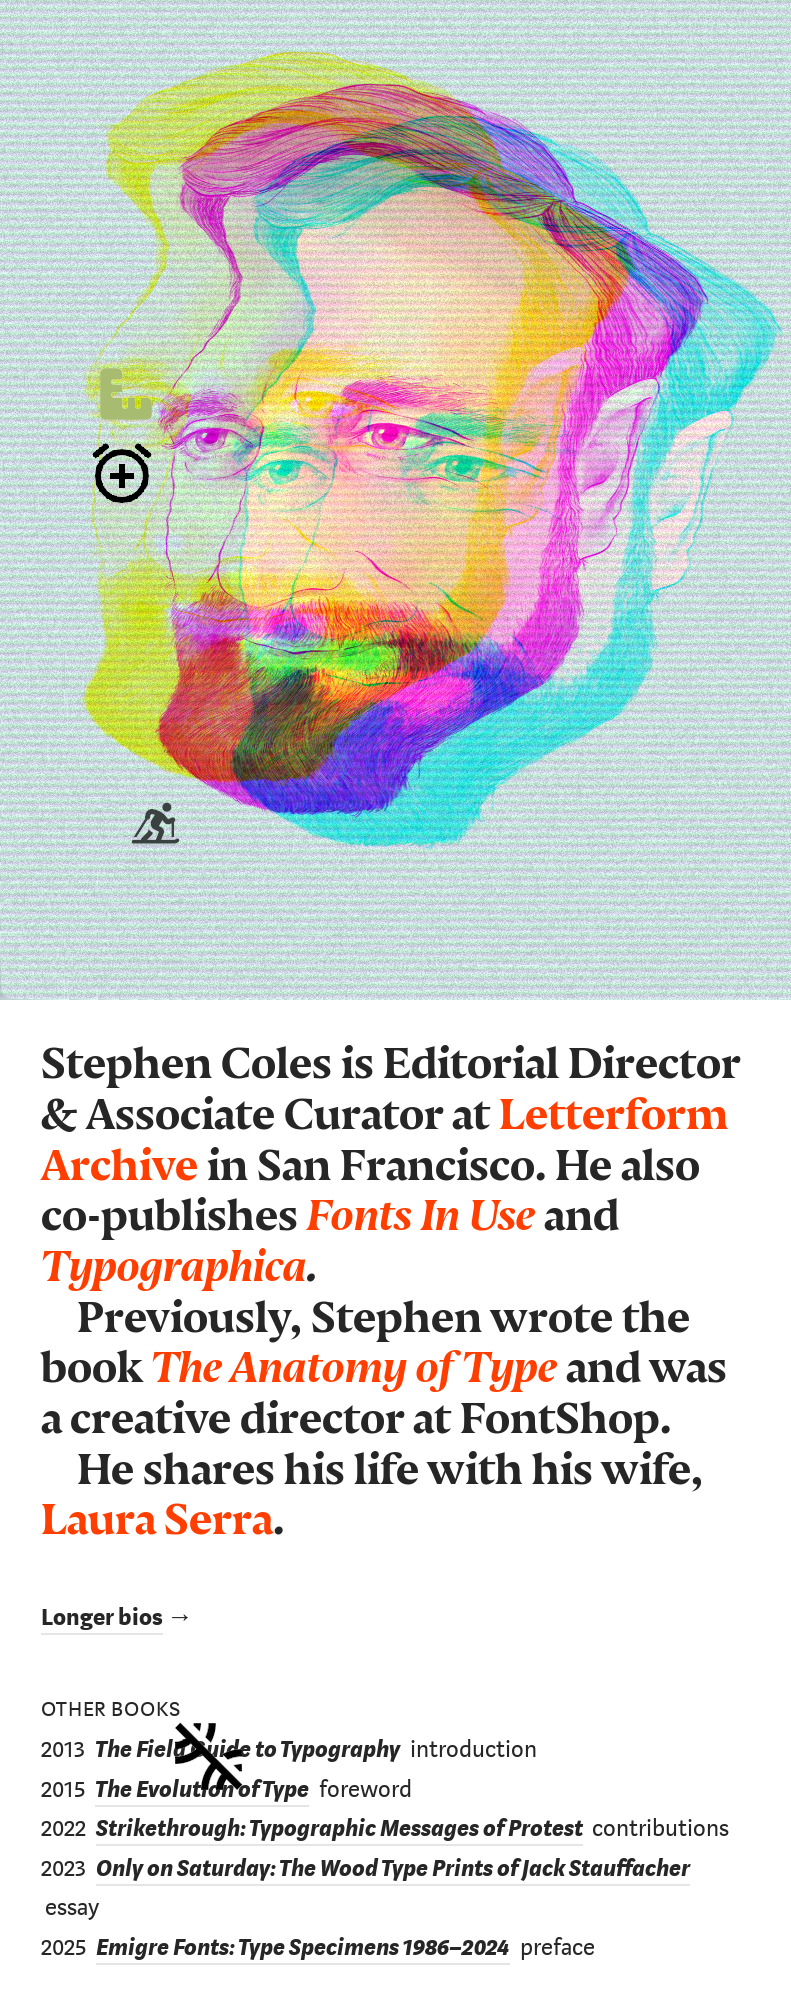 The width and height of the screenshot is (791, 1999). What do you see at coordinates (122, 473) in the screenshot?
I see `add a new alarm` at bounding box center [122, 473].